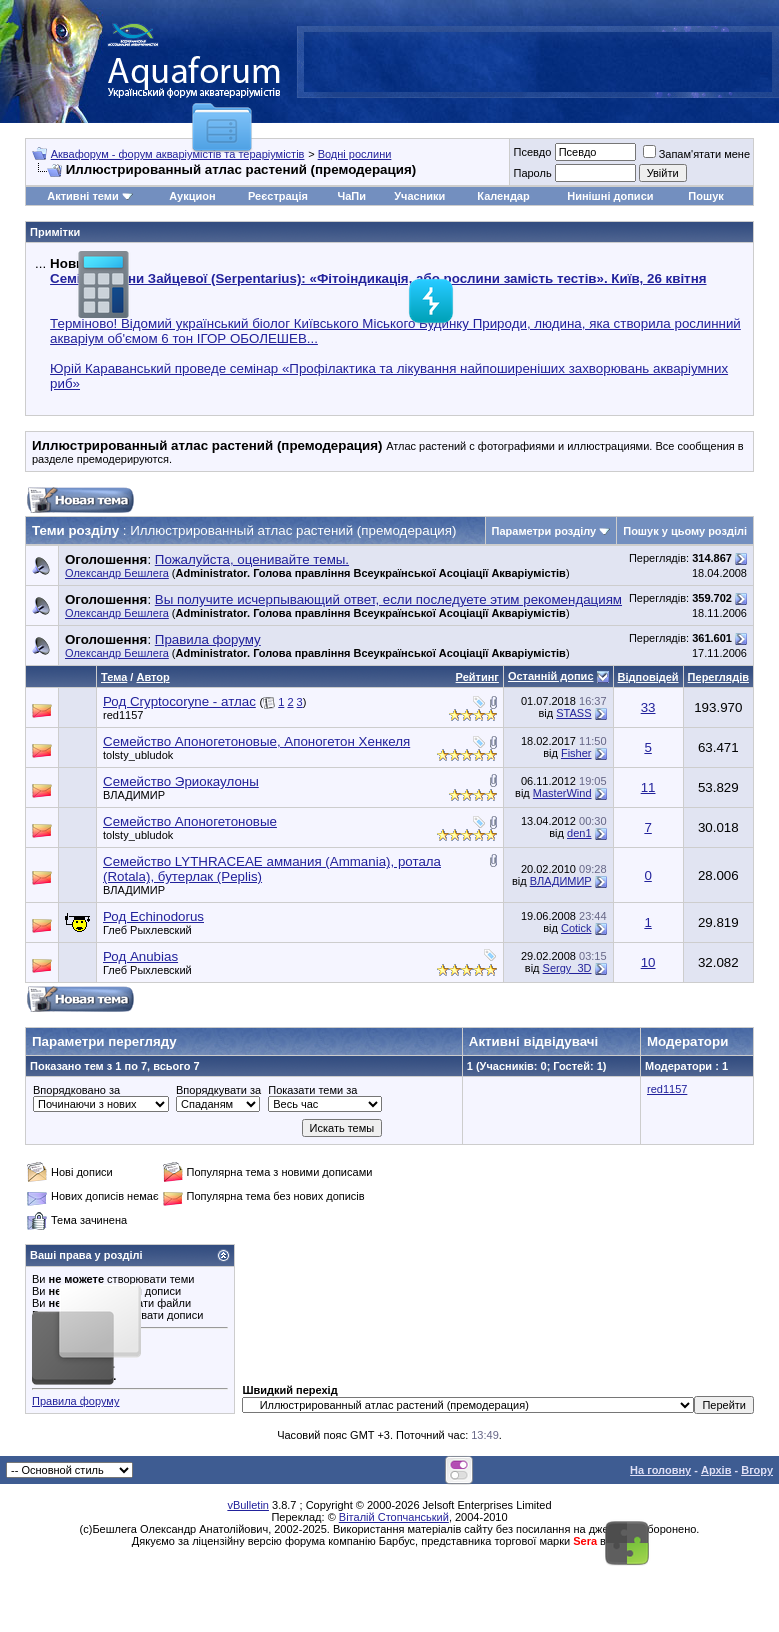 The height and width of the screenshot is (1632, 779). What do you see at coordinates (459, 1470) in the screenshot?
I see `open desktop preferences or settings` at bounding box center [459, 1470].